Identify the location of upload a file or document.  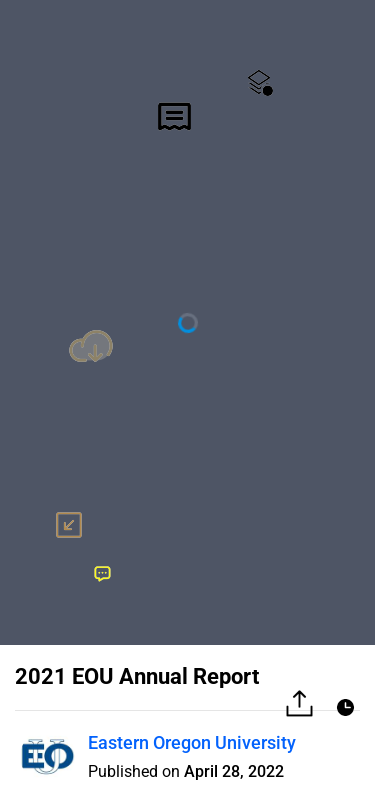
(299, 704).